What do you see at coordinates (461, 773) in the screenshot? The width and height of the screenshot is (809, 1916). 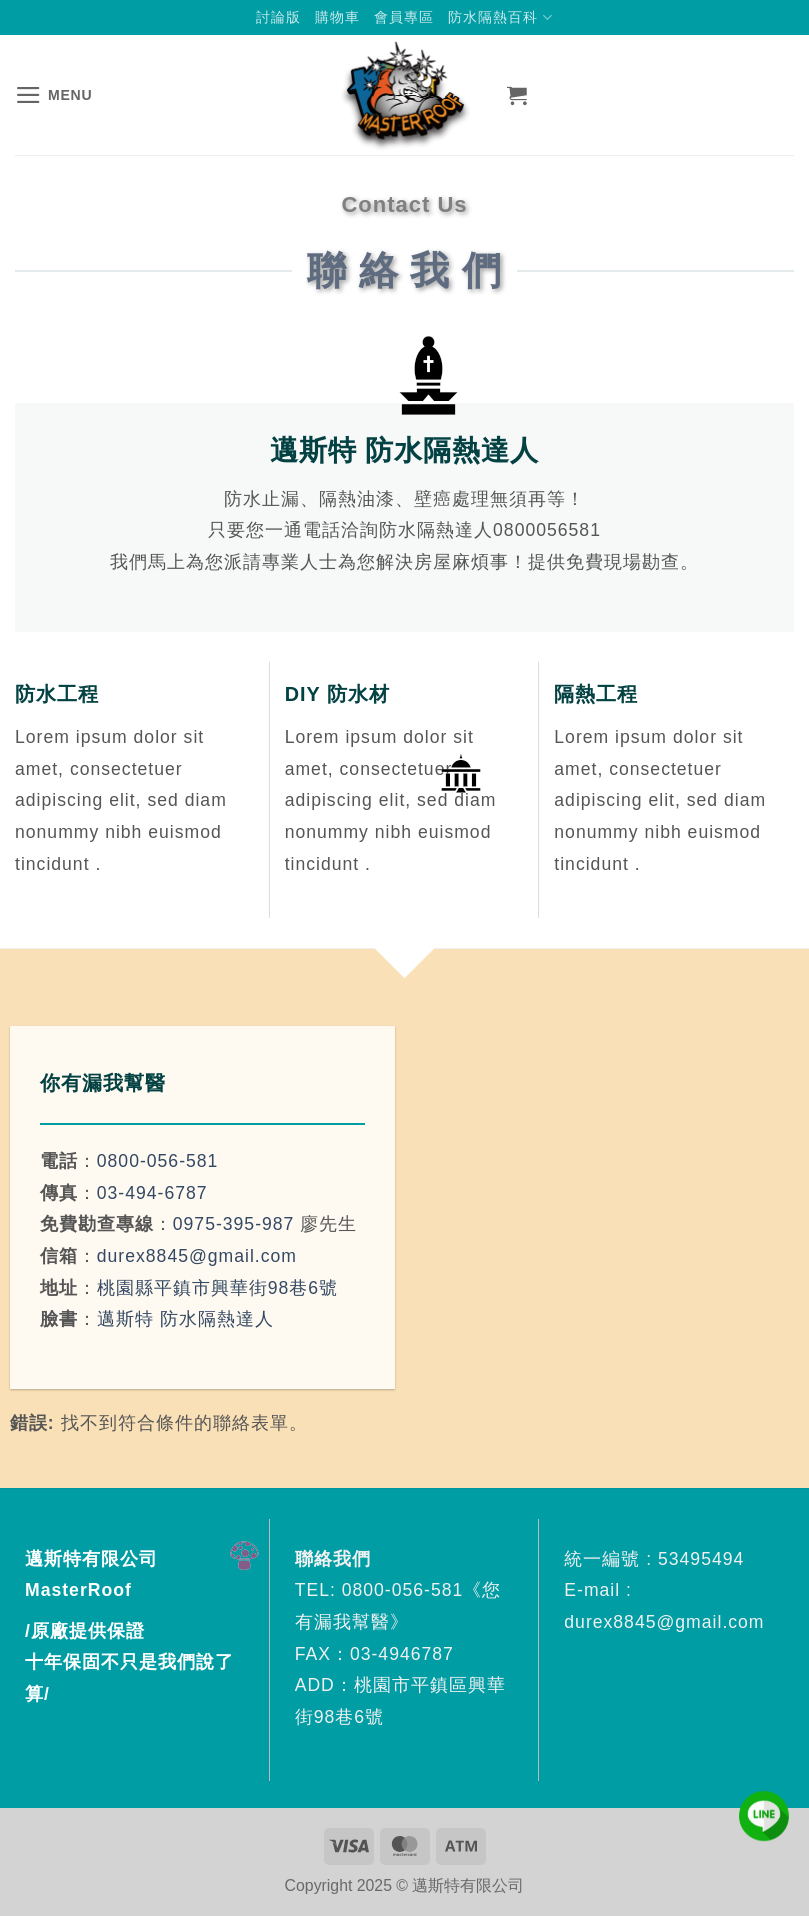 I see `access government or civic services` at bounding box center [461, 773].